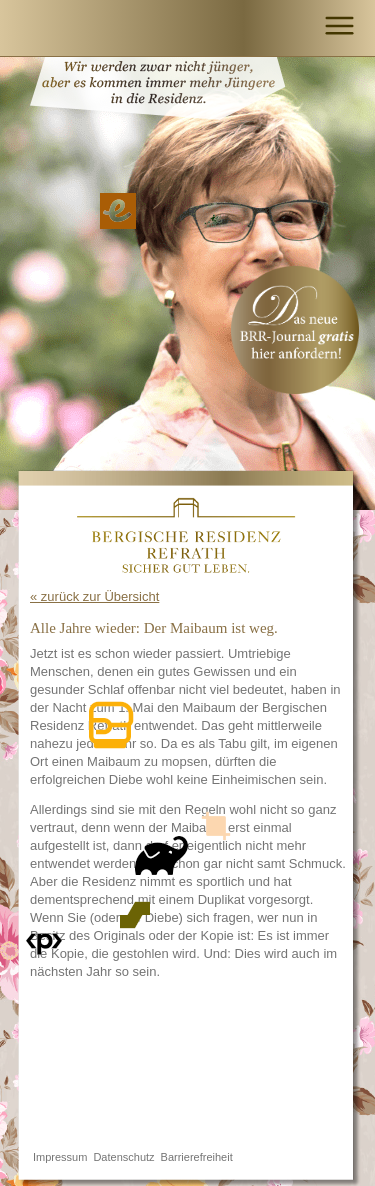 The height and width of the screenshot is (1186, 375). Describe the element at coordinates (216, 826) in the screenshot. I see `crop an image or photo` at that location.